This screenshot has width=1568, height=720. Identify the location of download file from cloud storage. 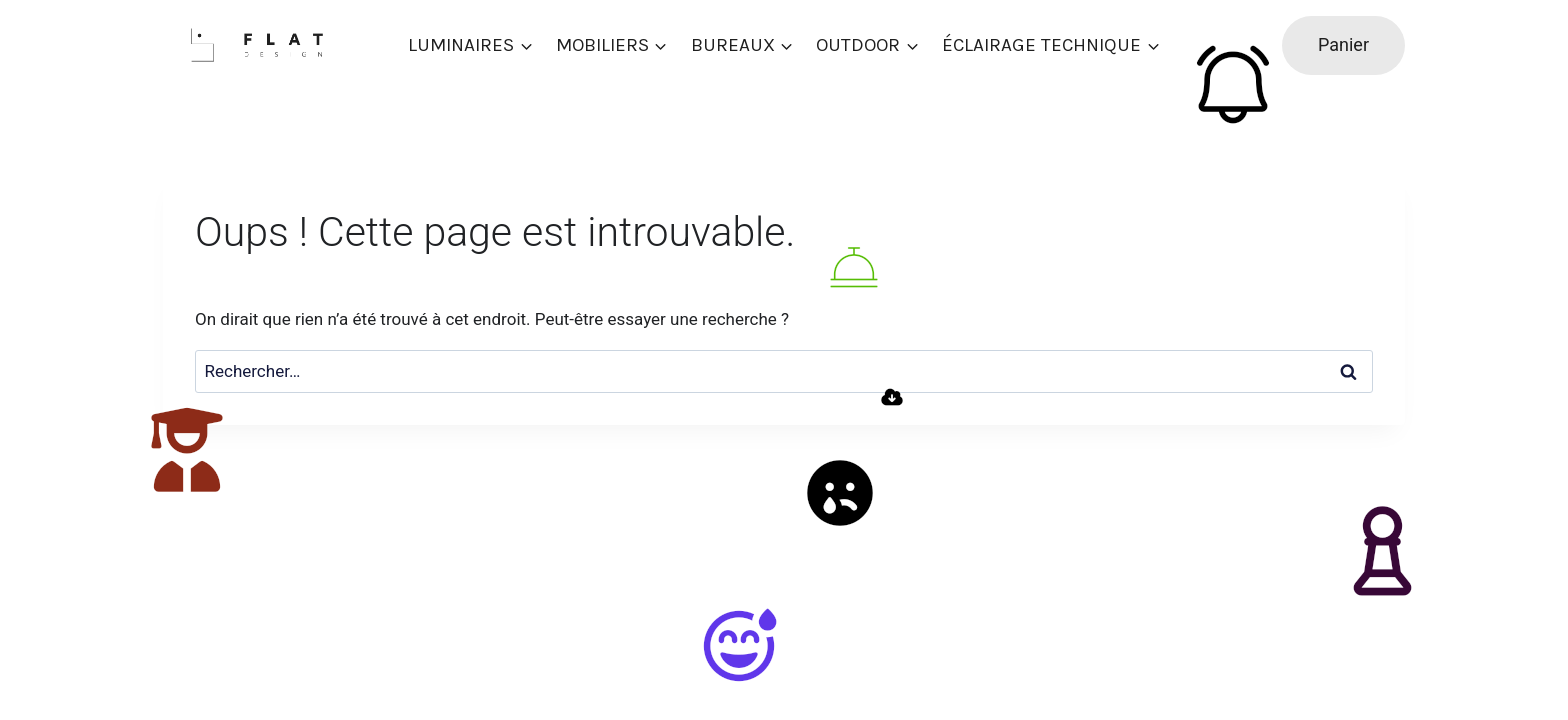
(892, 397).